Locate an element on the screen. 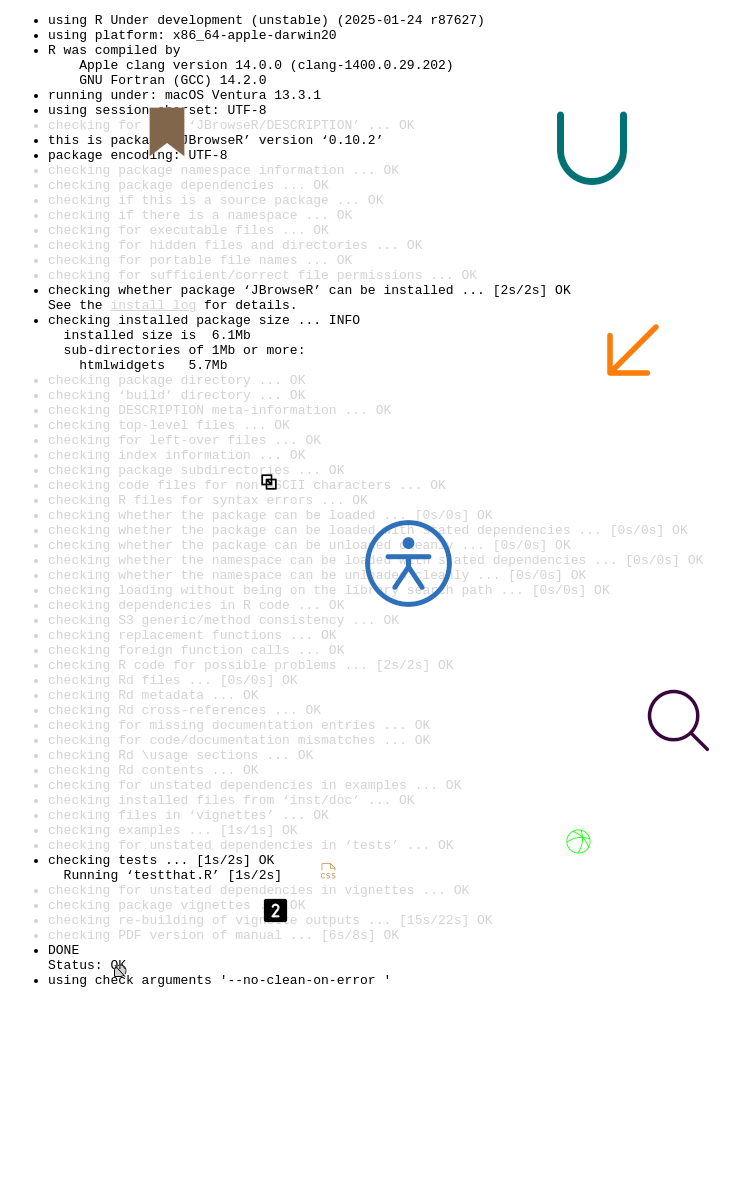 The image size is (748, 1196). navigate to the bottom-left or previous section is located at coordinates (633, 350).